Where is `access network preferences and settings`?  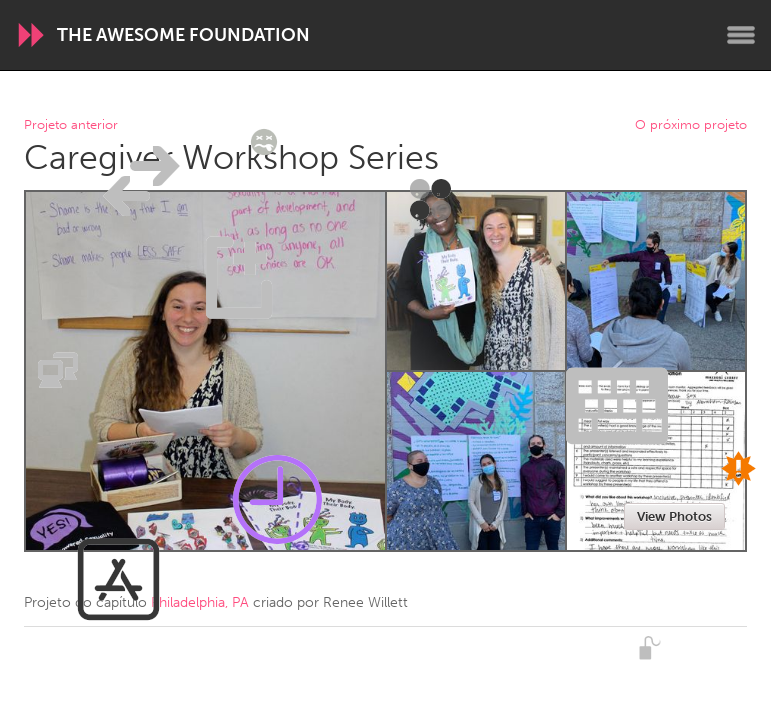
access network preferences and settings is located at coordinates (58, 370).